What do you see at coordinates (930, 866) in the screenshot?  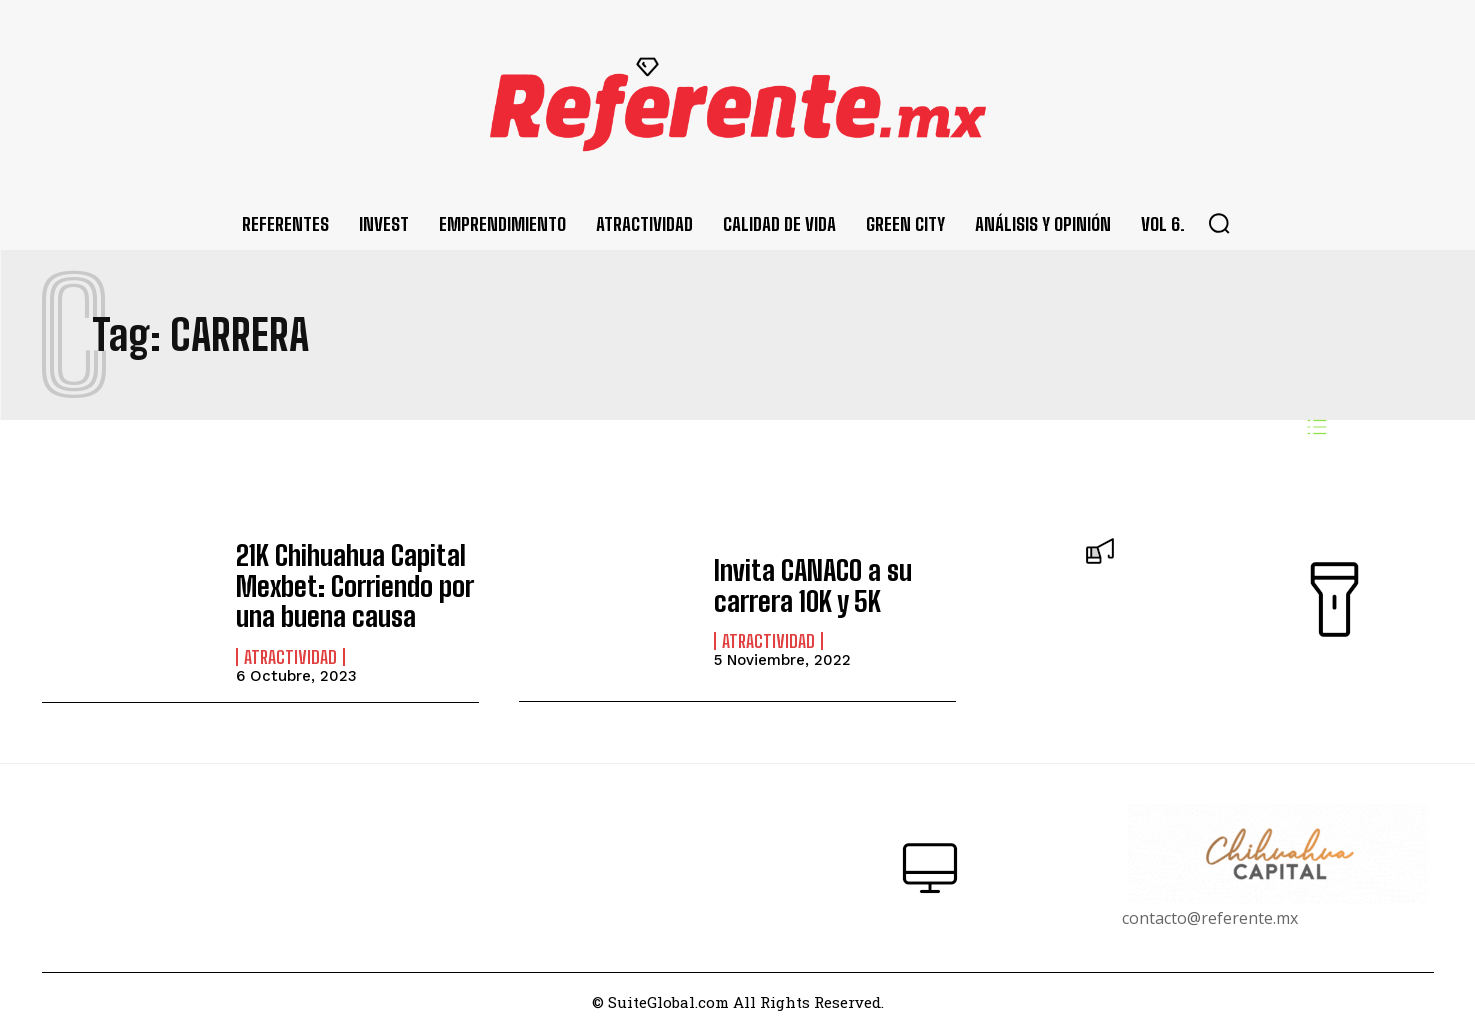 I see `switch to desktop view` at bounding box center [930, 866].